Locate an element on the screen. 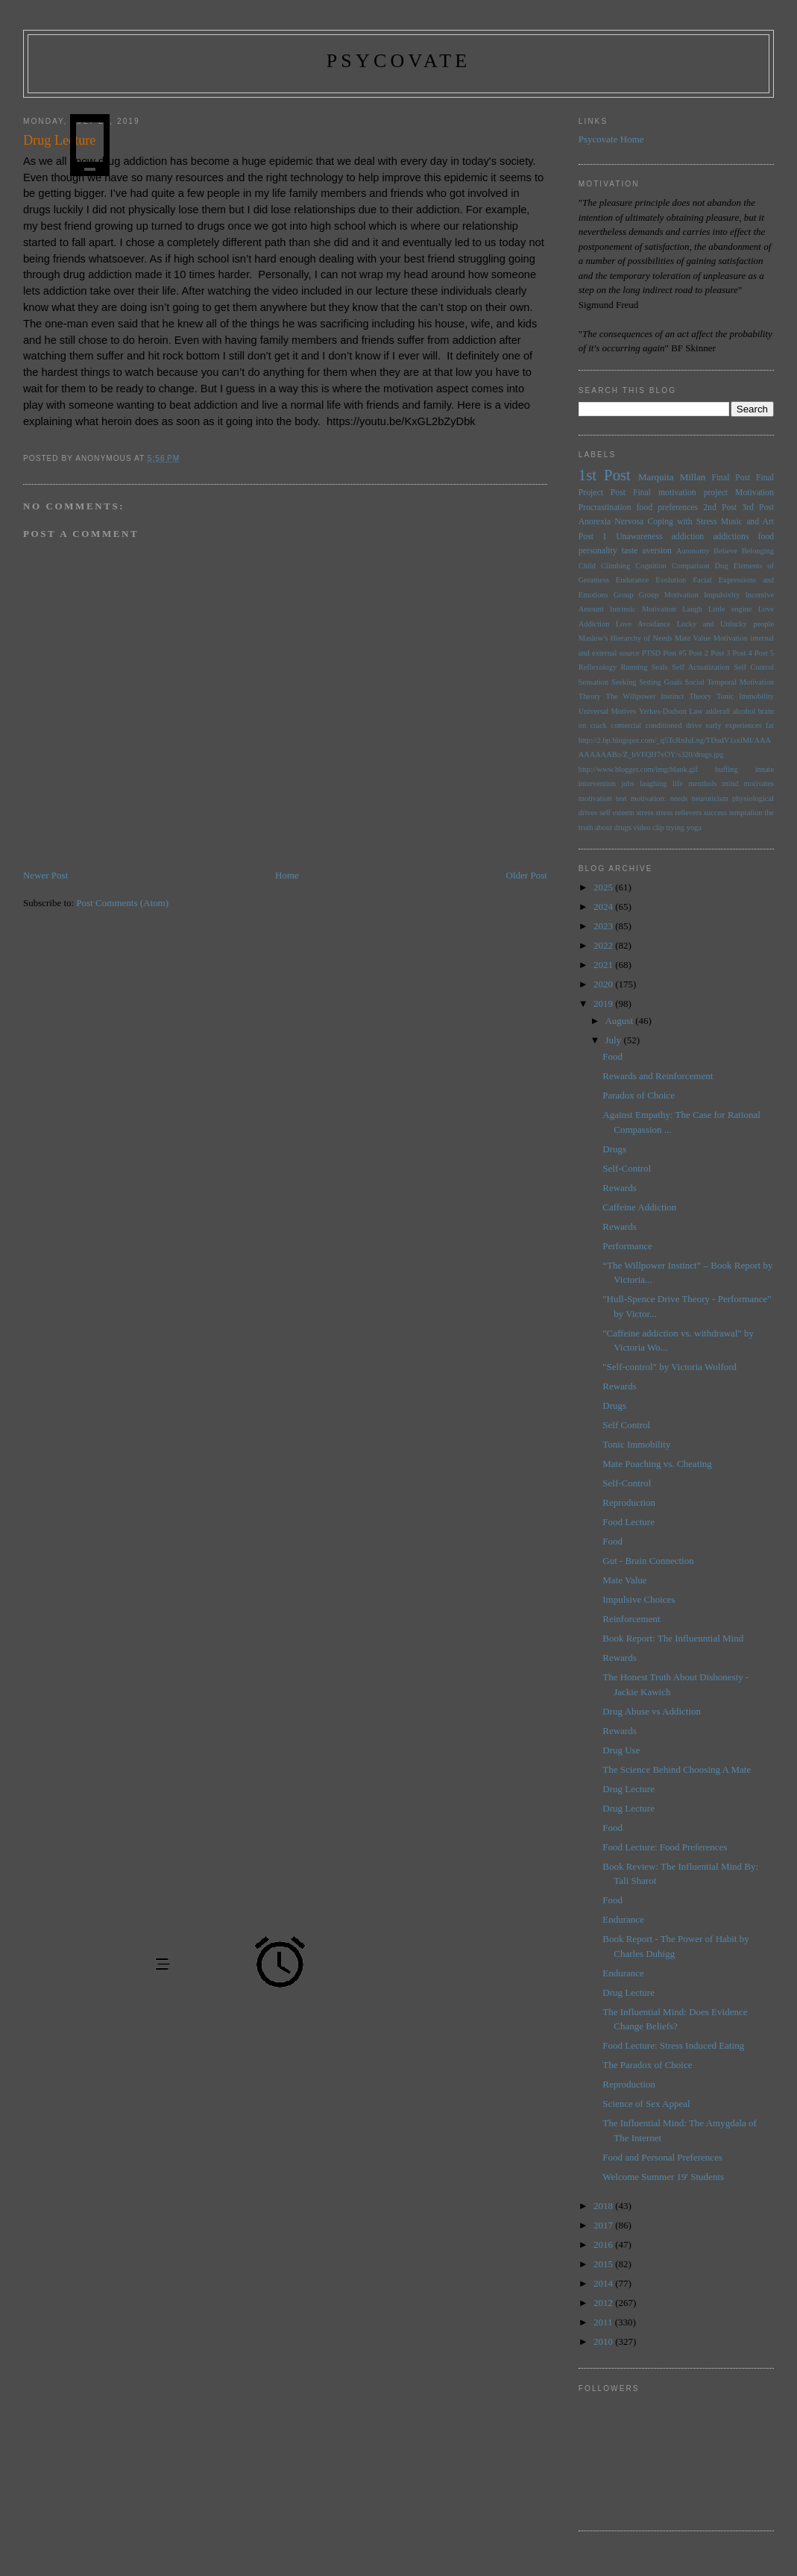  view or manage alarms is located at coordinates (280, 1961).